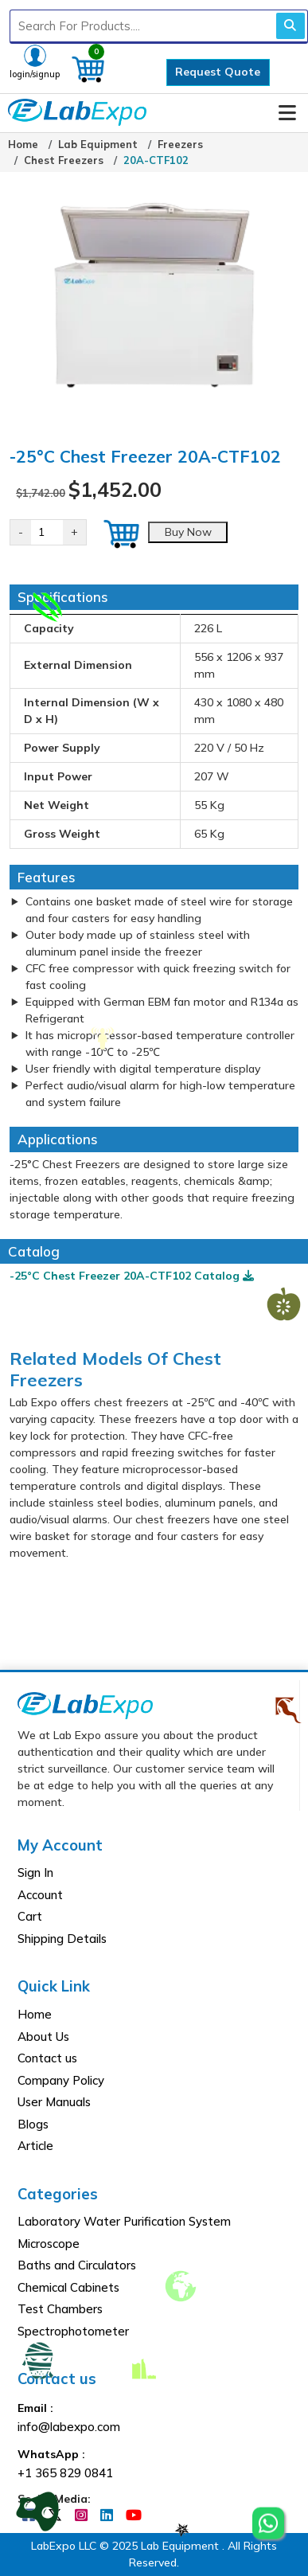  Describe the element at coordinates (144, 2367) in the screenshot. I see `dam or hydroelectric structure in a game interface` at that location.